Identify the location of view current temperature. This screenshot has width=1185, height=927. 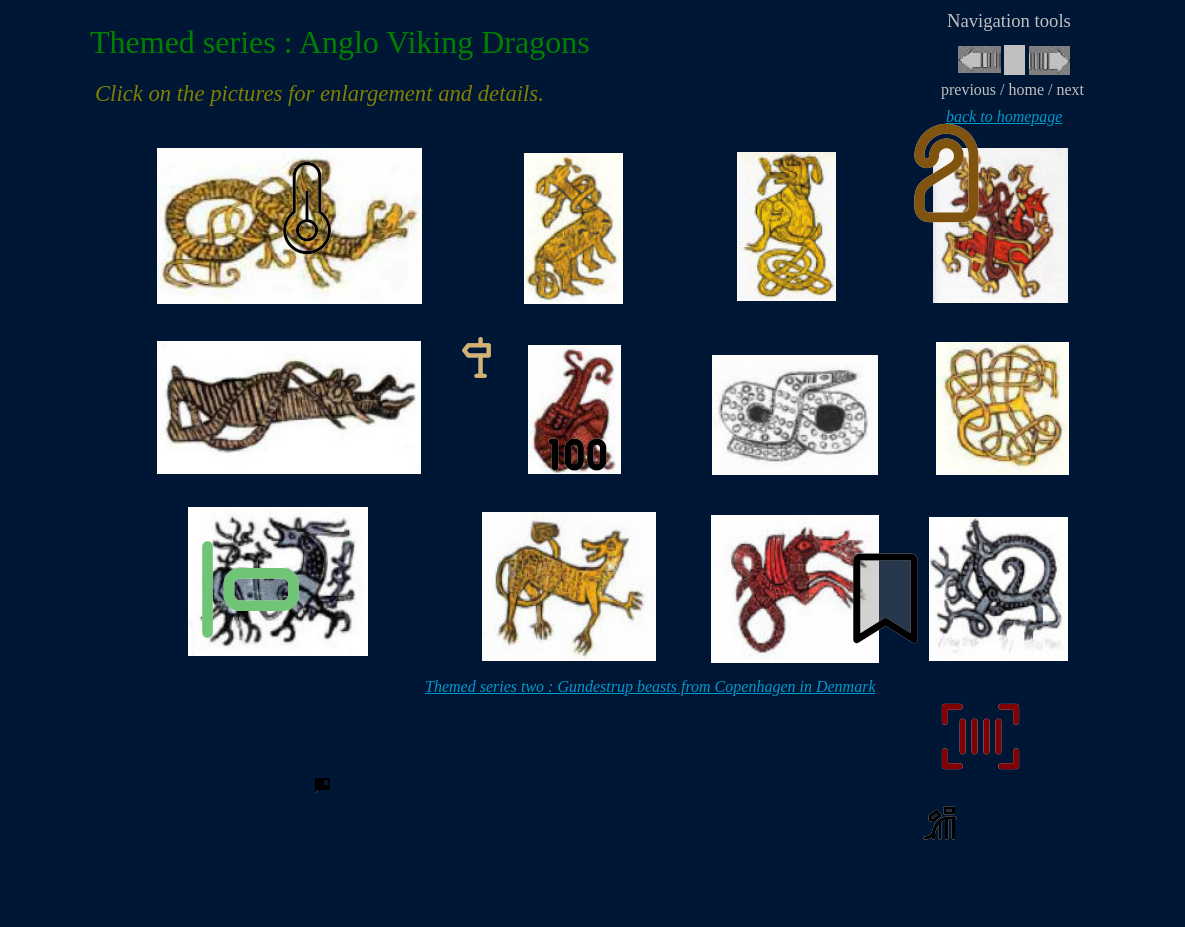
(307, 208).